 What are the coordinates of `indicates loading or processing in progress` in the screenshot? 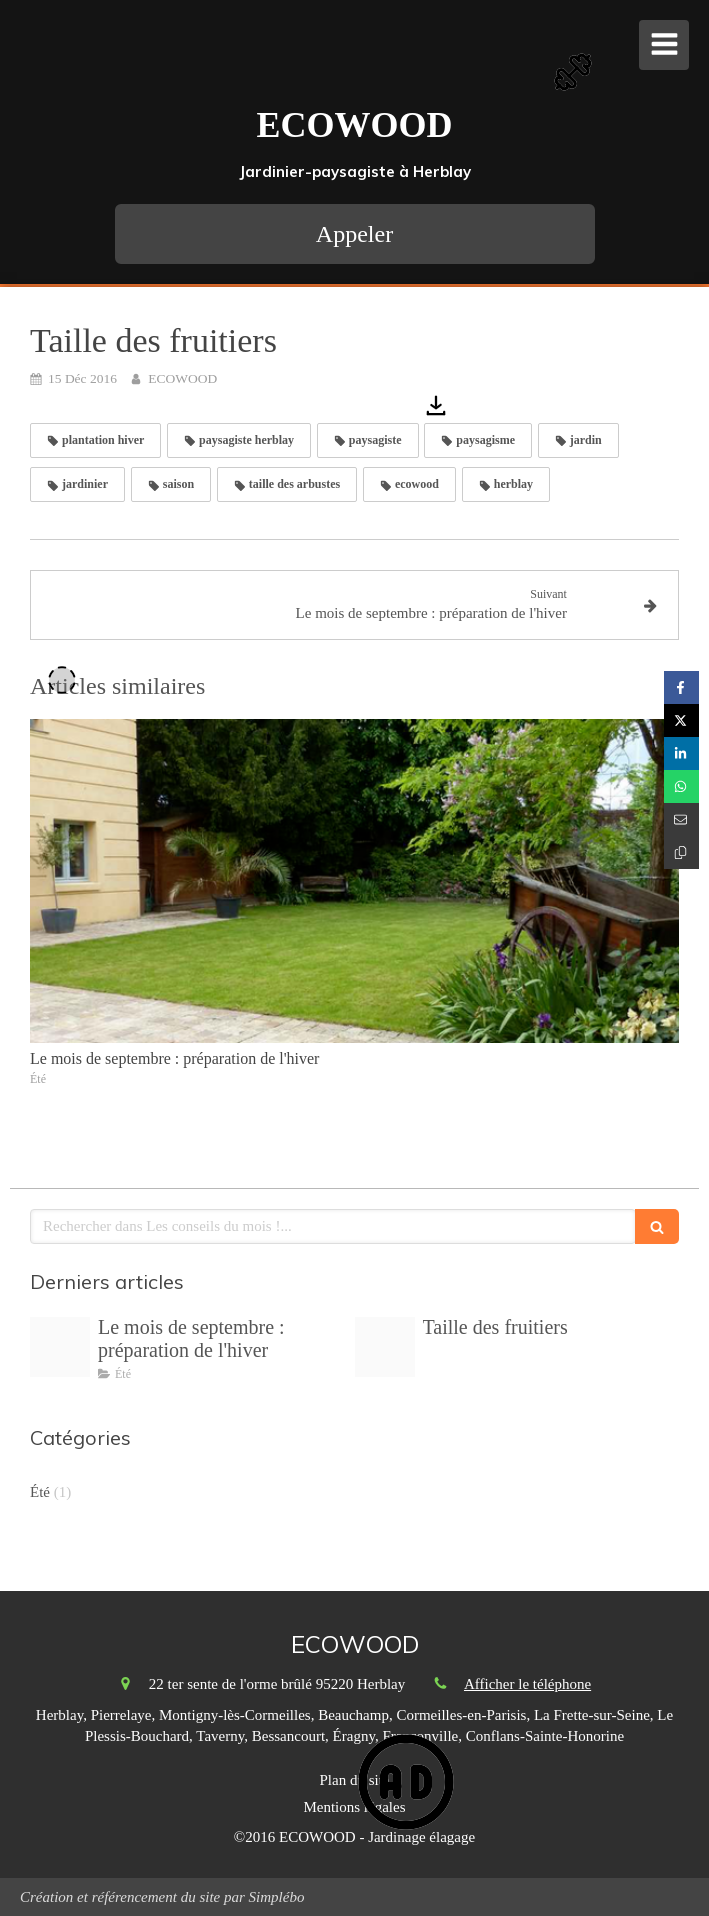 It's located at (62, 680).